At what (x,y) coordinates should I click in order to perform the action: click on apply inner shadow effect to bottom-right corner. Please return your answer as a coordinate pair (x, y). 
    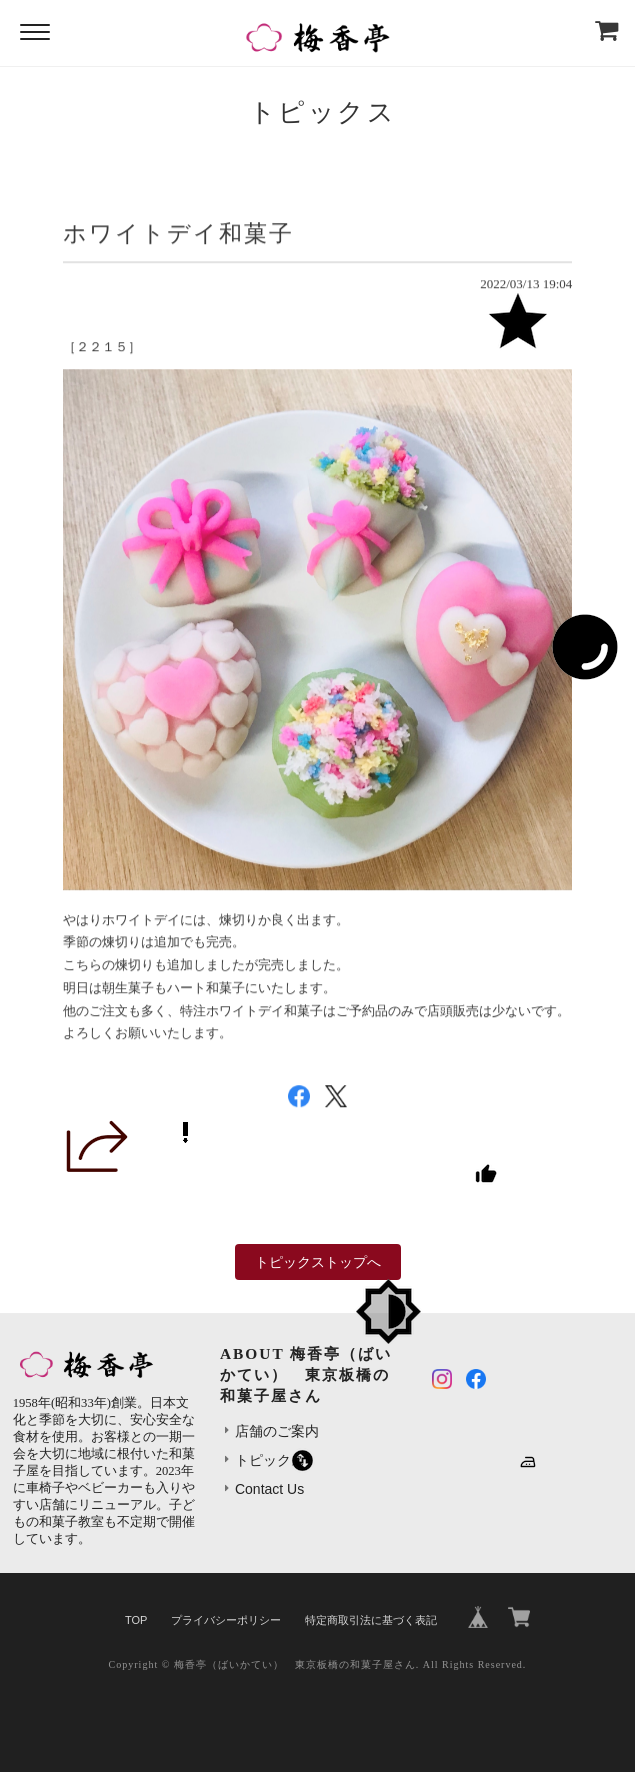
    Looking at the image, I should click on (585, 647).